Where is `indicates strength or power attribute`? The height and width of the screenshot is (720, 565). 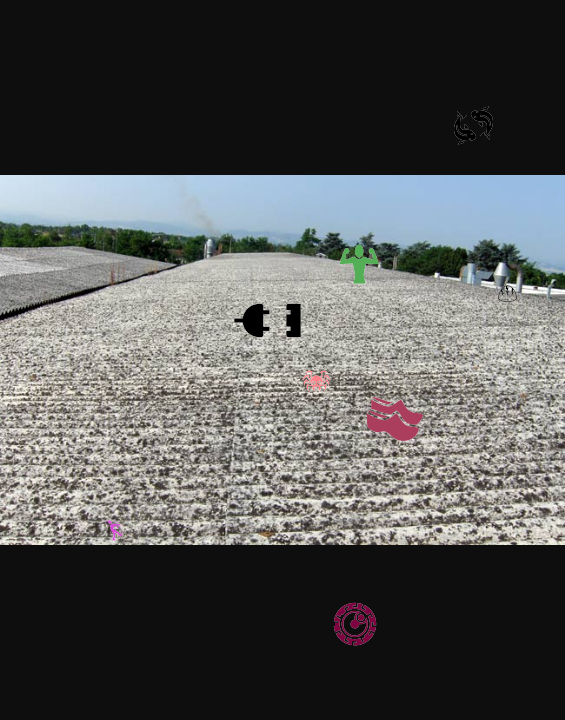 indicates strength or power attribute is located at coordinates (359, 264).